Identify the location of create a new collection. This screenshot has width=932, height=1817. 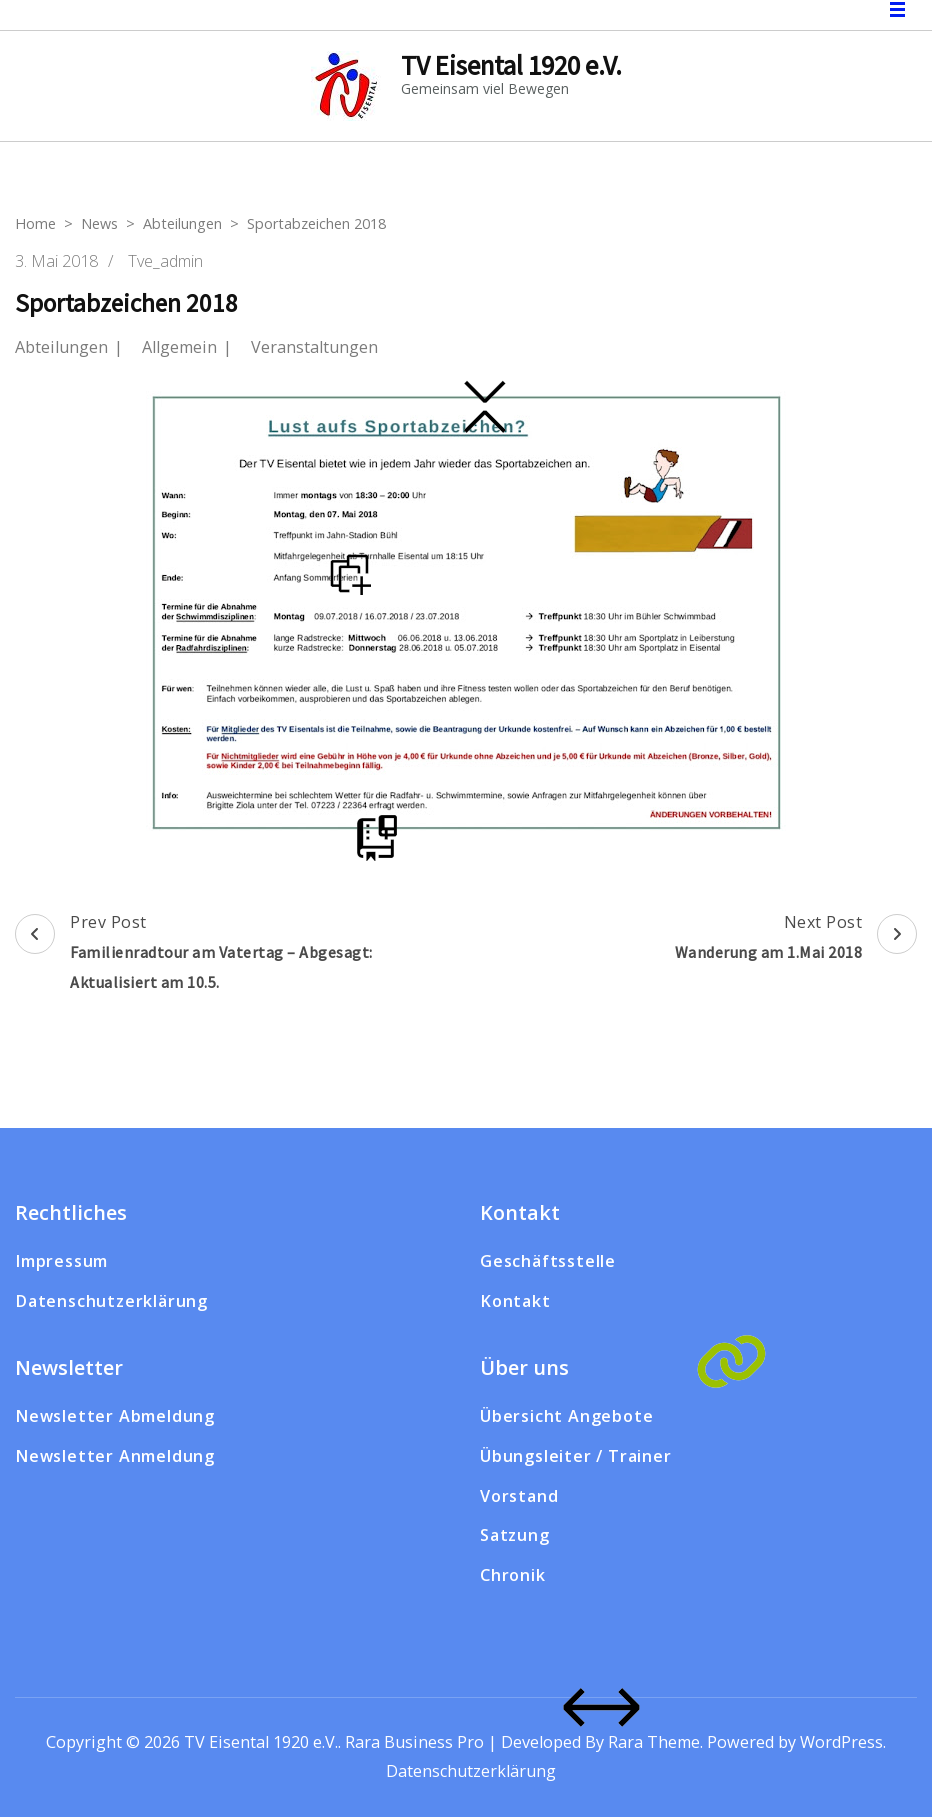
(349, 573).